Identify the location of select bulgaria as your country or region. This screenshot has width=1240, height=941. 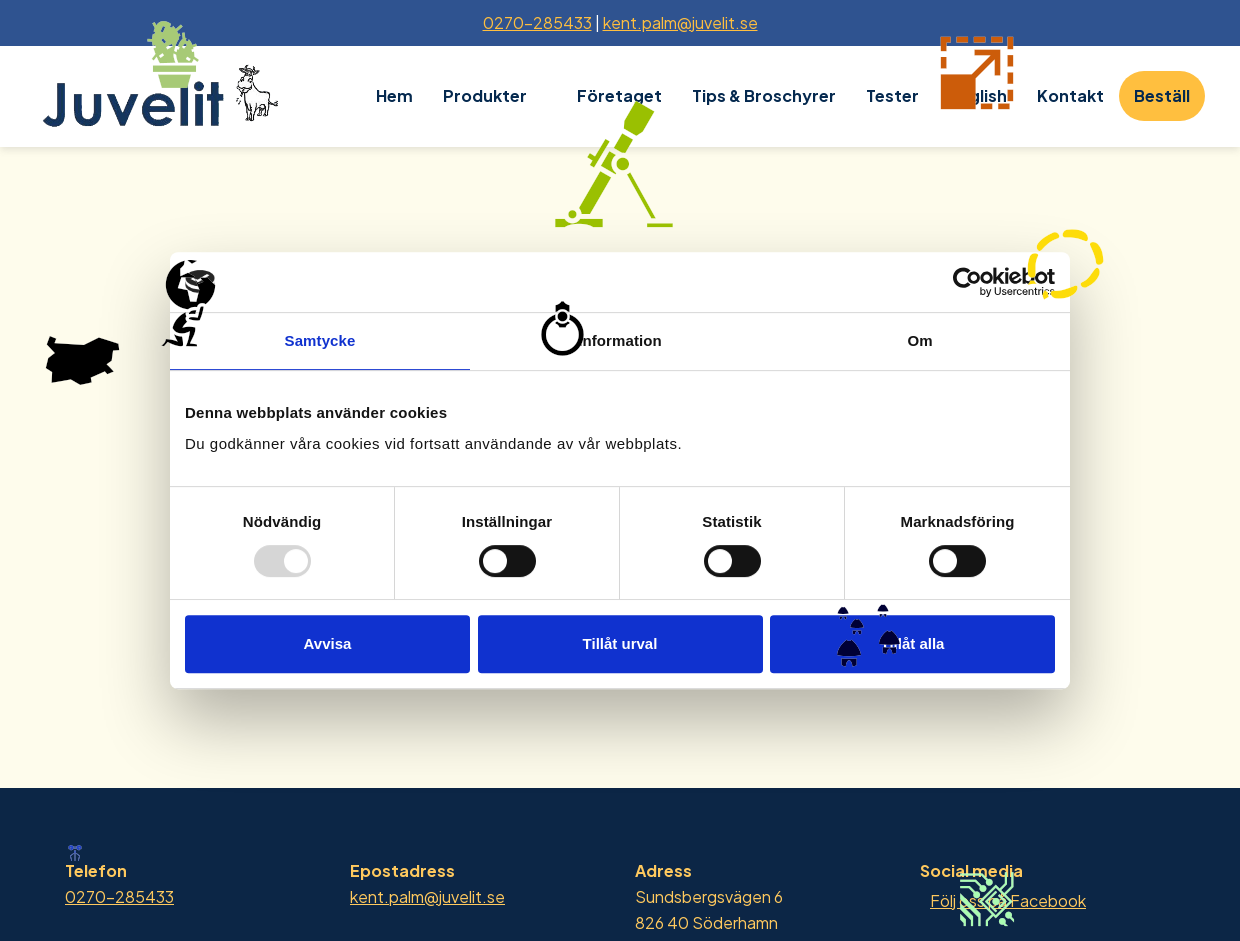
(82, 360).